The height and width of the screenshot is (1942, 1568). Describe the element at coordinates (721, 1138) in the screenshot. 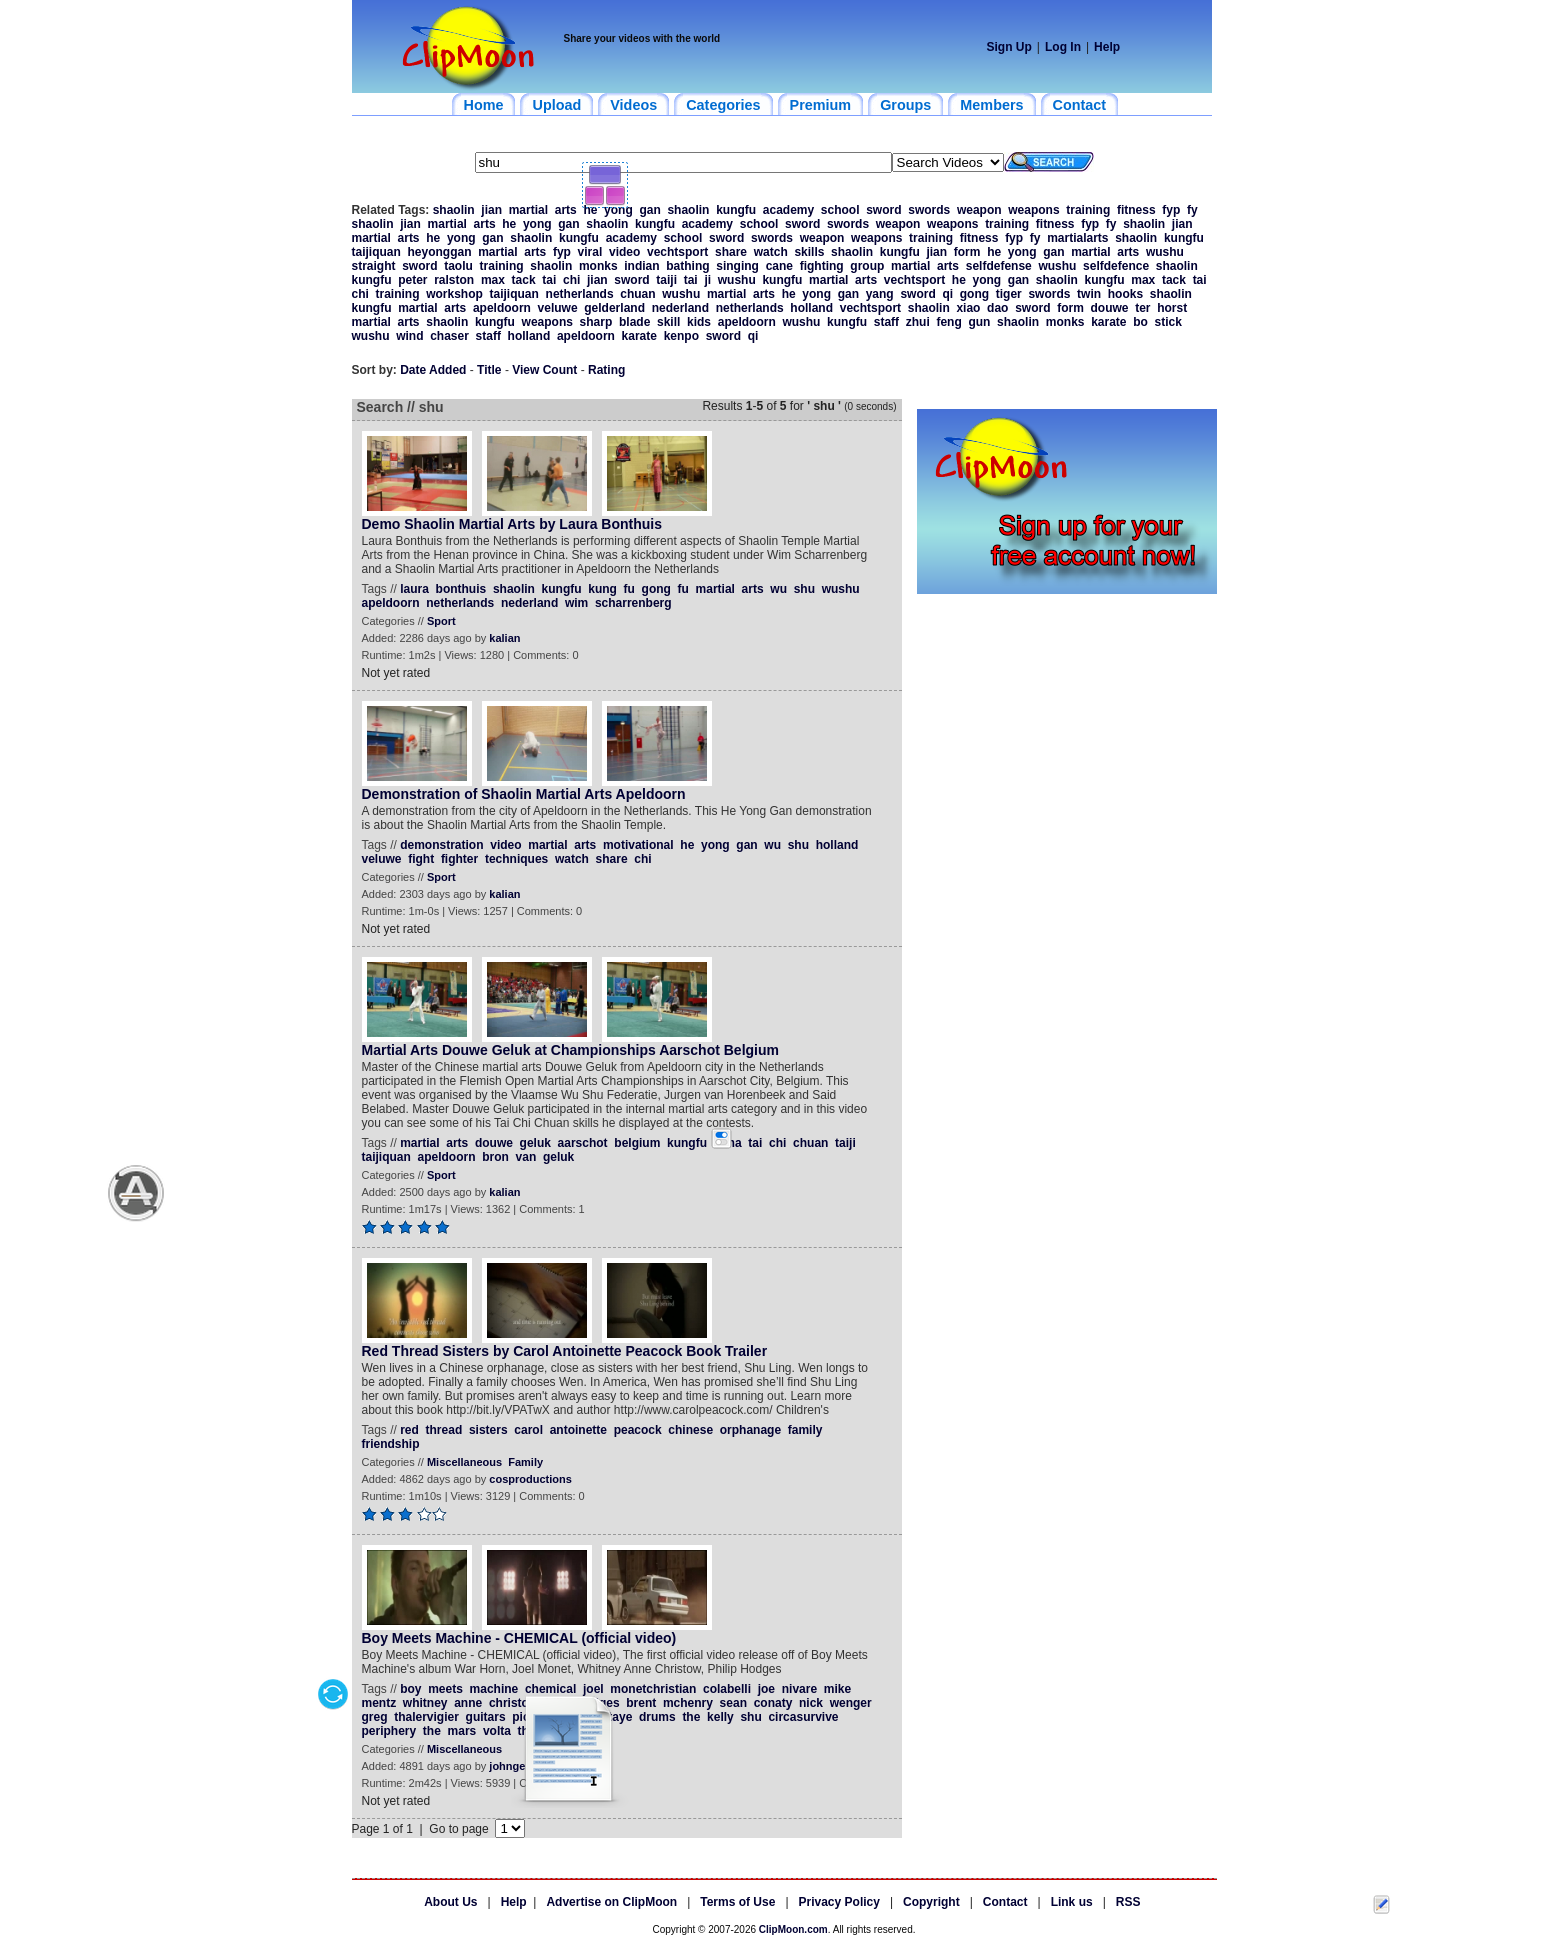

I see `open system tweaks or customization settings` at that location.